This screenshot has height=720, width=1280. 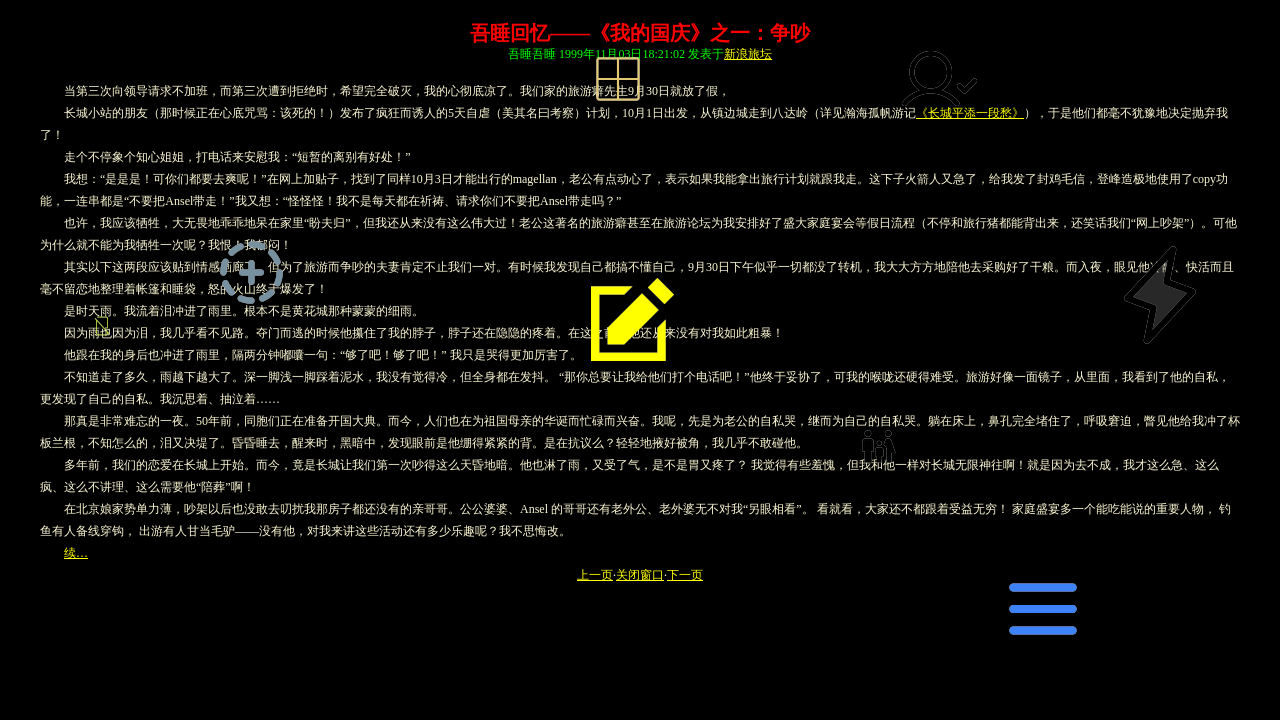 What do you see at coordinates (251, 272) in the screenshot?
I see `add a new item or element` at bounding box center [251, 272].